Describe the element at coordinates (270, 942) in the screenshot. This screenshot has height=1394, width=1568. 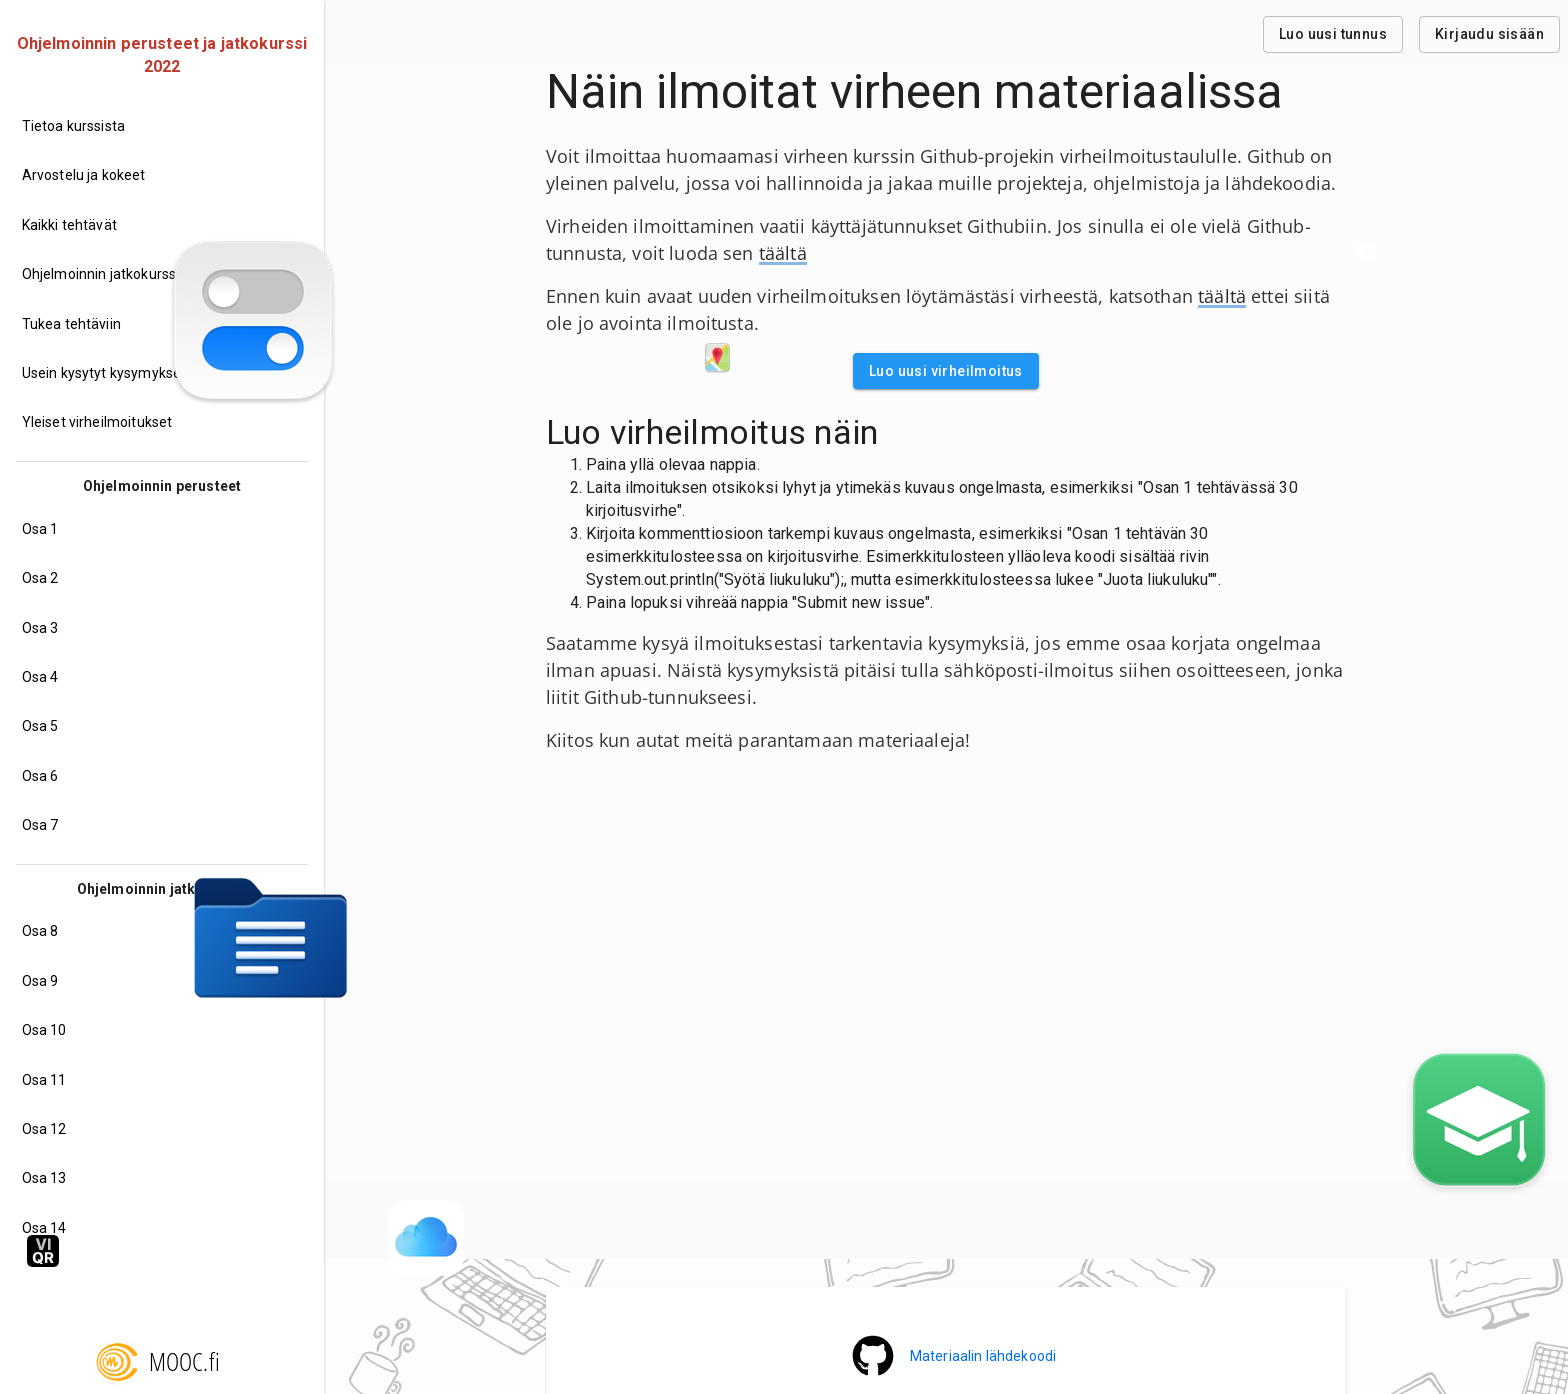
I see `open google docs folder` at that location.